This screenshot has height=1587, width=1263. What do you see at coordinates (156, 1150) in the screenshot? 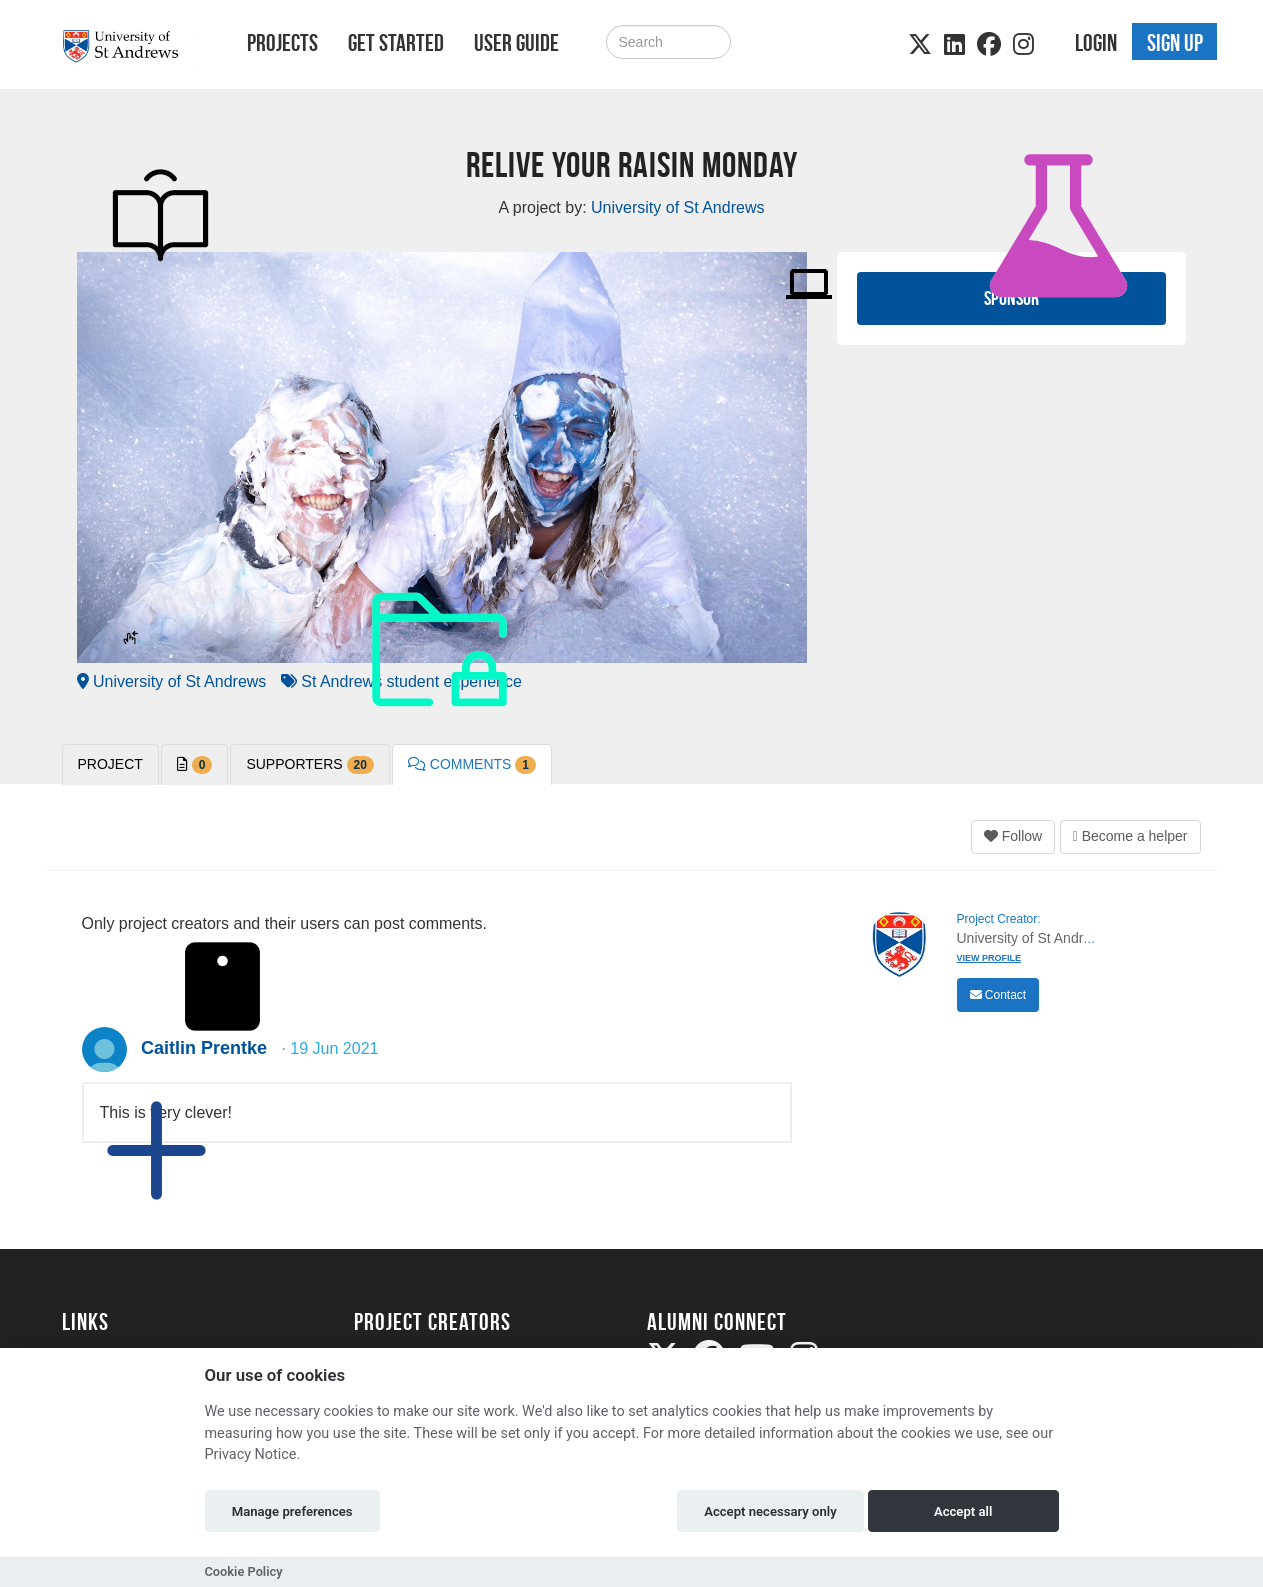
I see `add a new item` at bounding box center [156, 1150].